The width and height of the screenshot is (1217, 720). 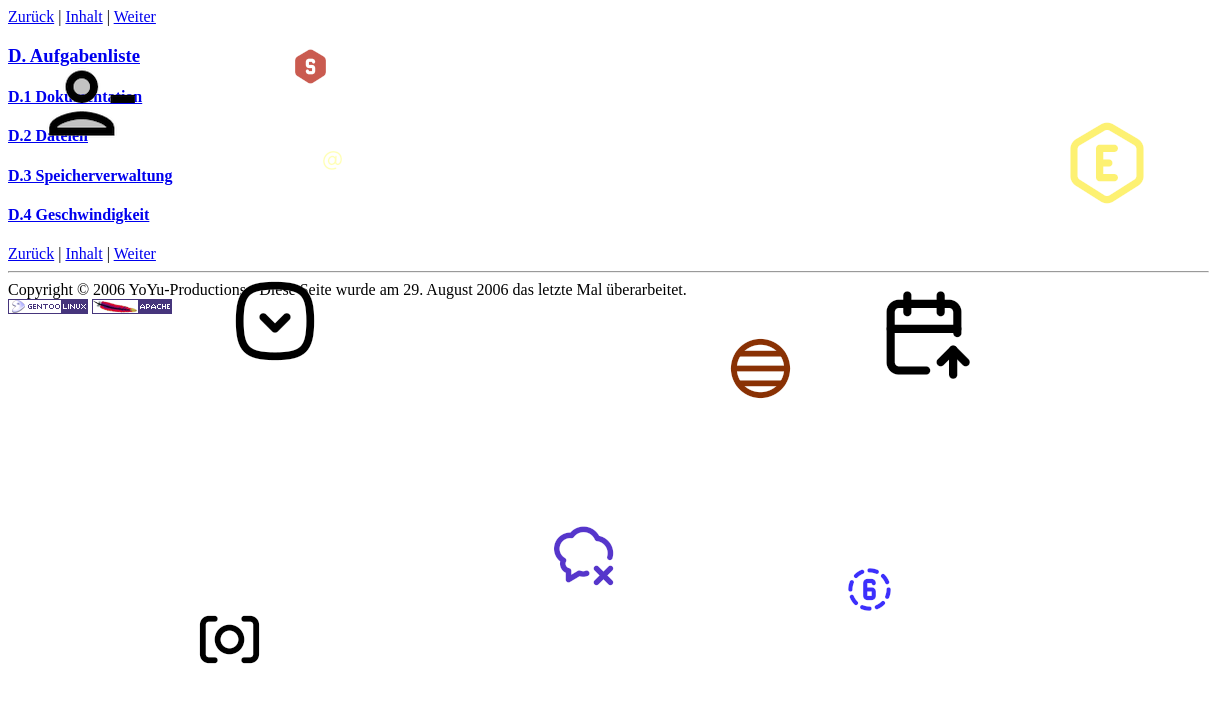 I want to click on indicates a service or feature starting with "S", so click(x=310, y=66).